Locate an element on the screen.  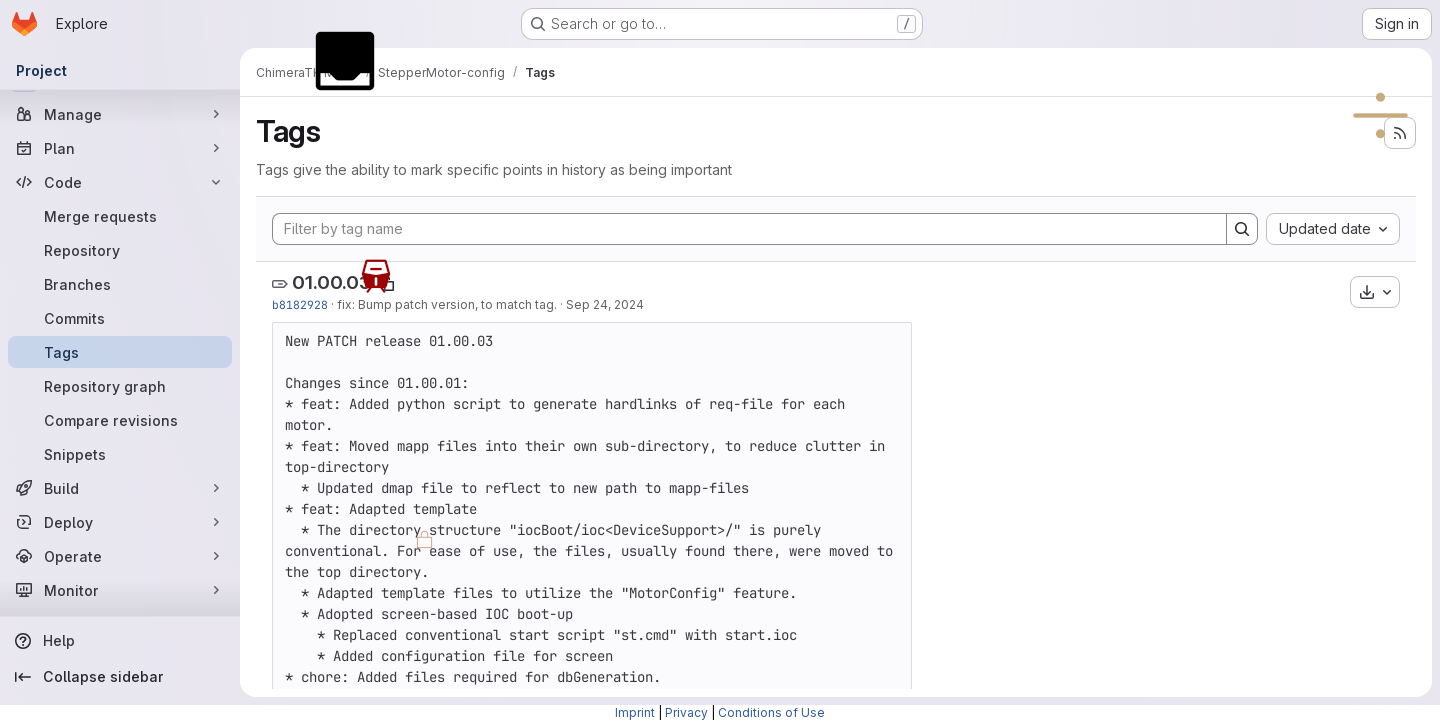
access regional train schedules is located at coordinates (376, 275).